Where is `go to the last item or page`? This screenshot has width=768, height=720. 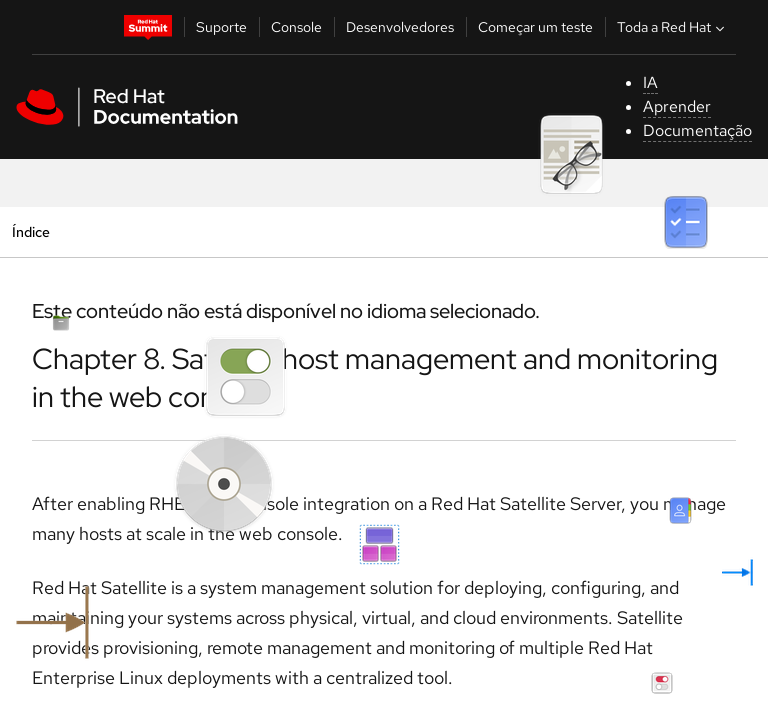
go to the last item or page is located at coordinates (737, 572).